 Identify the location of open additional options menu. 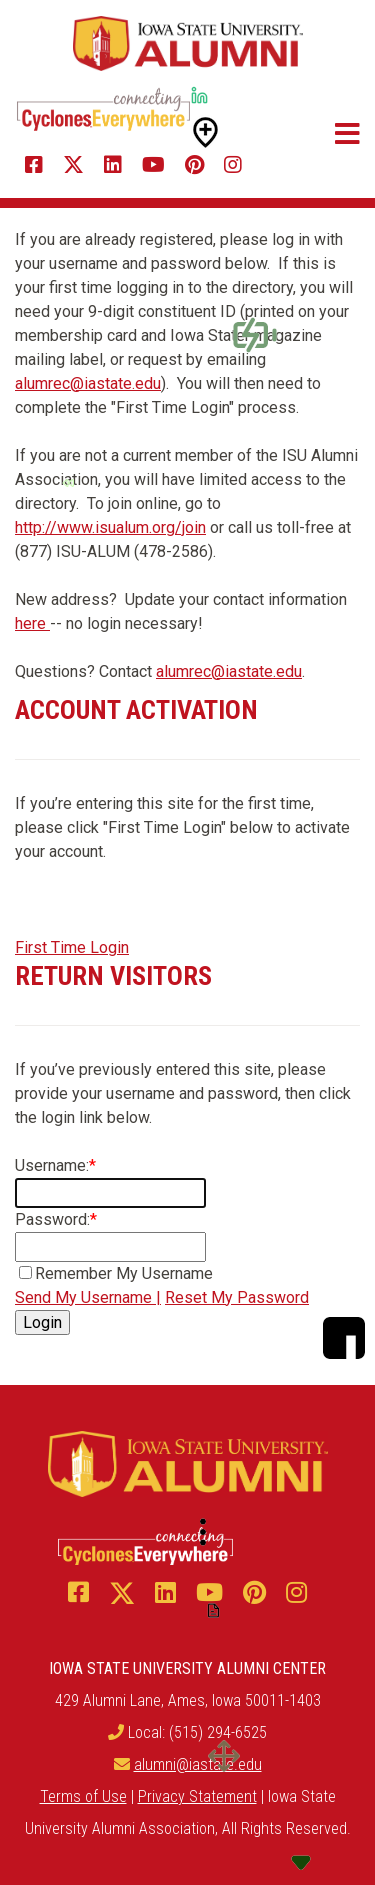
(203, 1532).